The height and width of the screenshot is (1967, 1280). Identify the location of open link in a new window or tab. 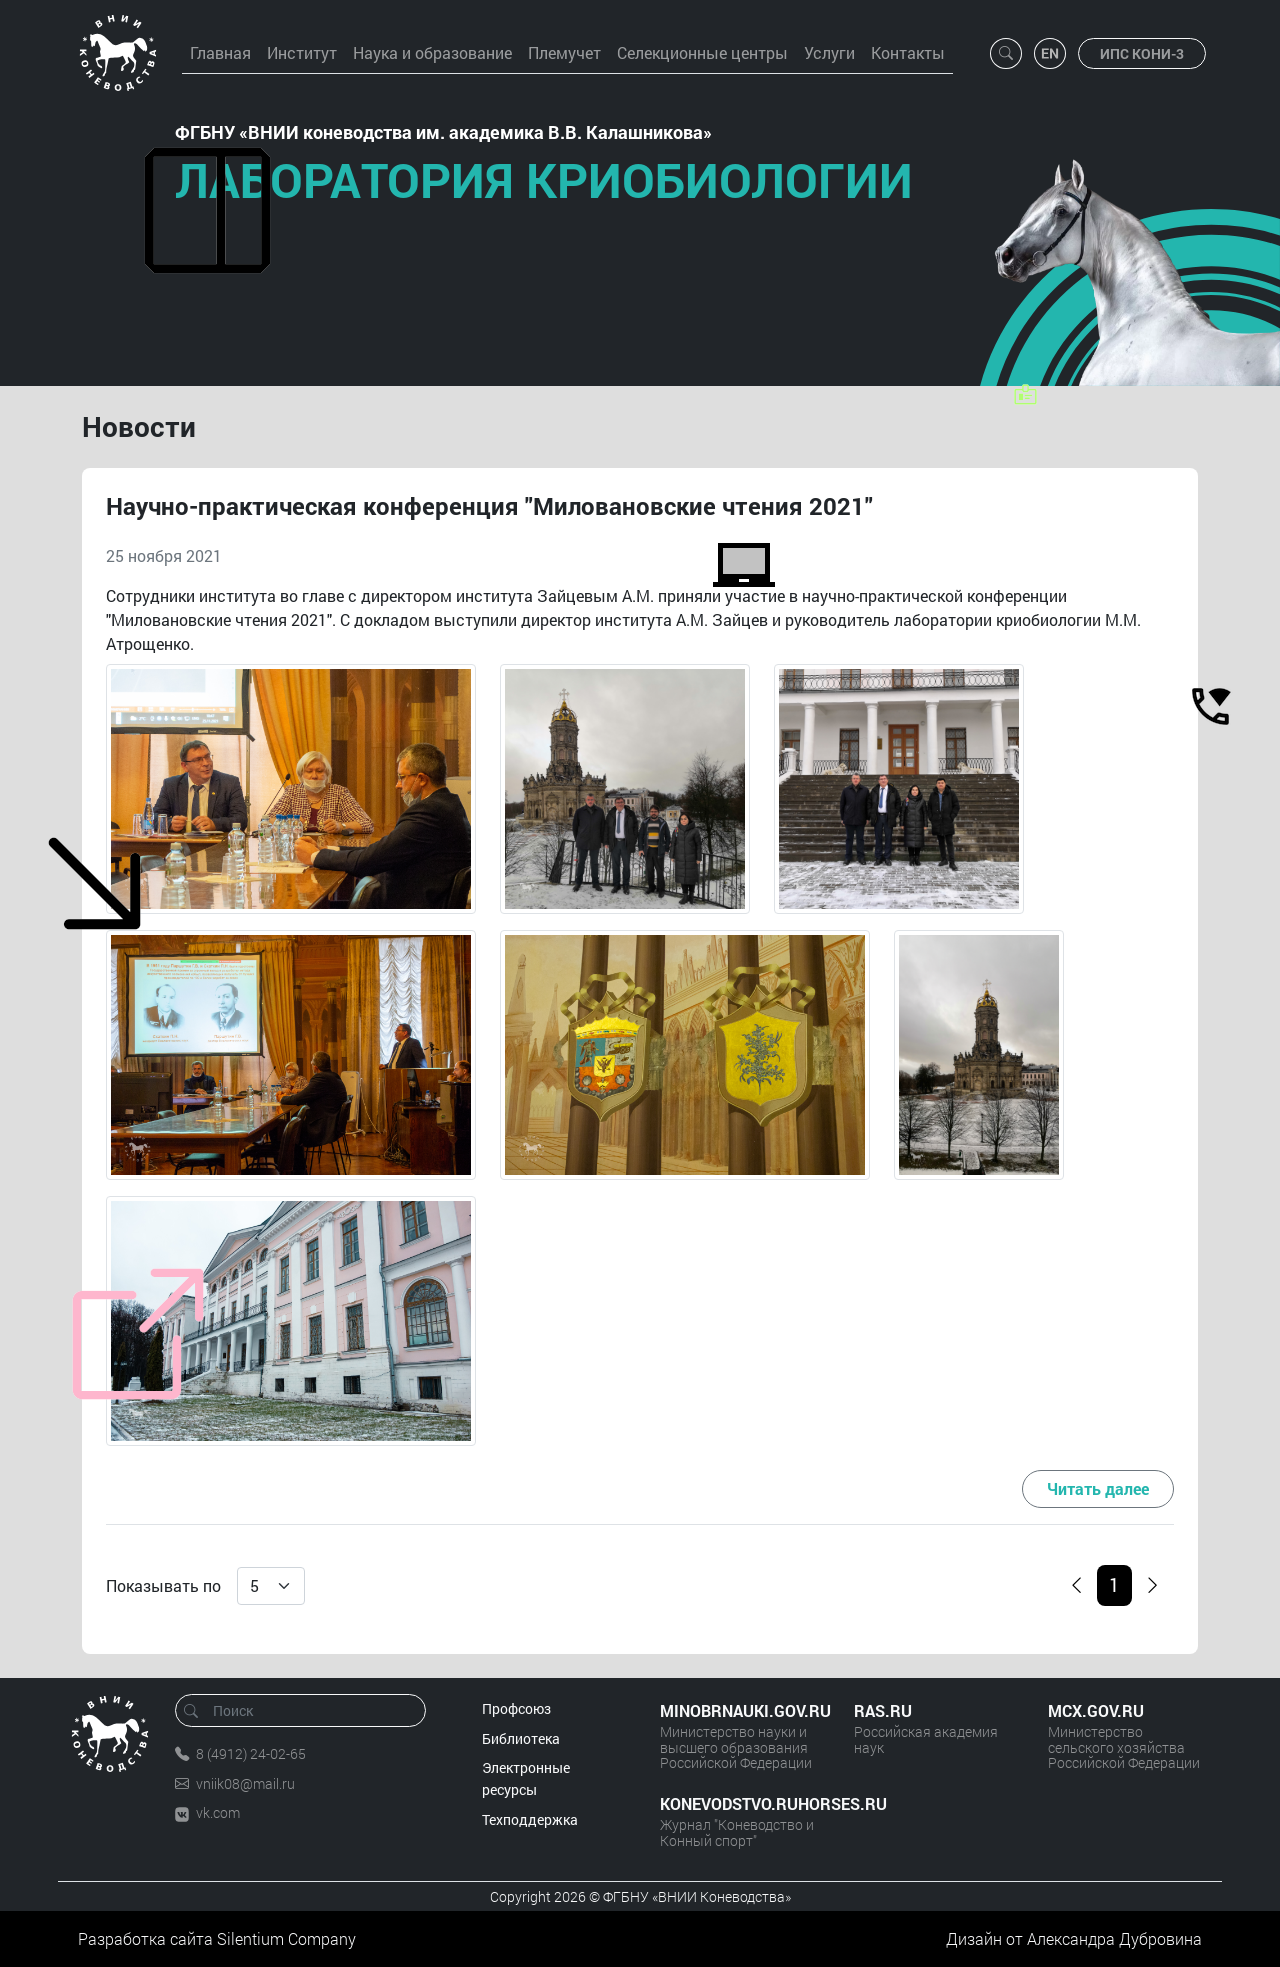
(138, 1334).